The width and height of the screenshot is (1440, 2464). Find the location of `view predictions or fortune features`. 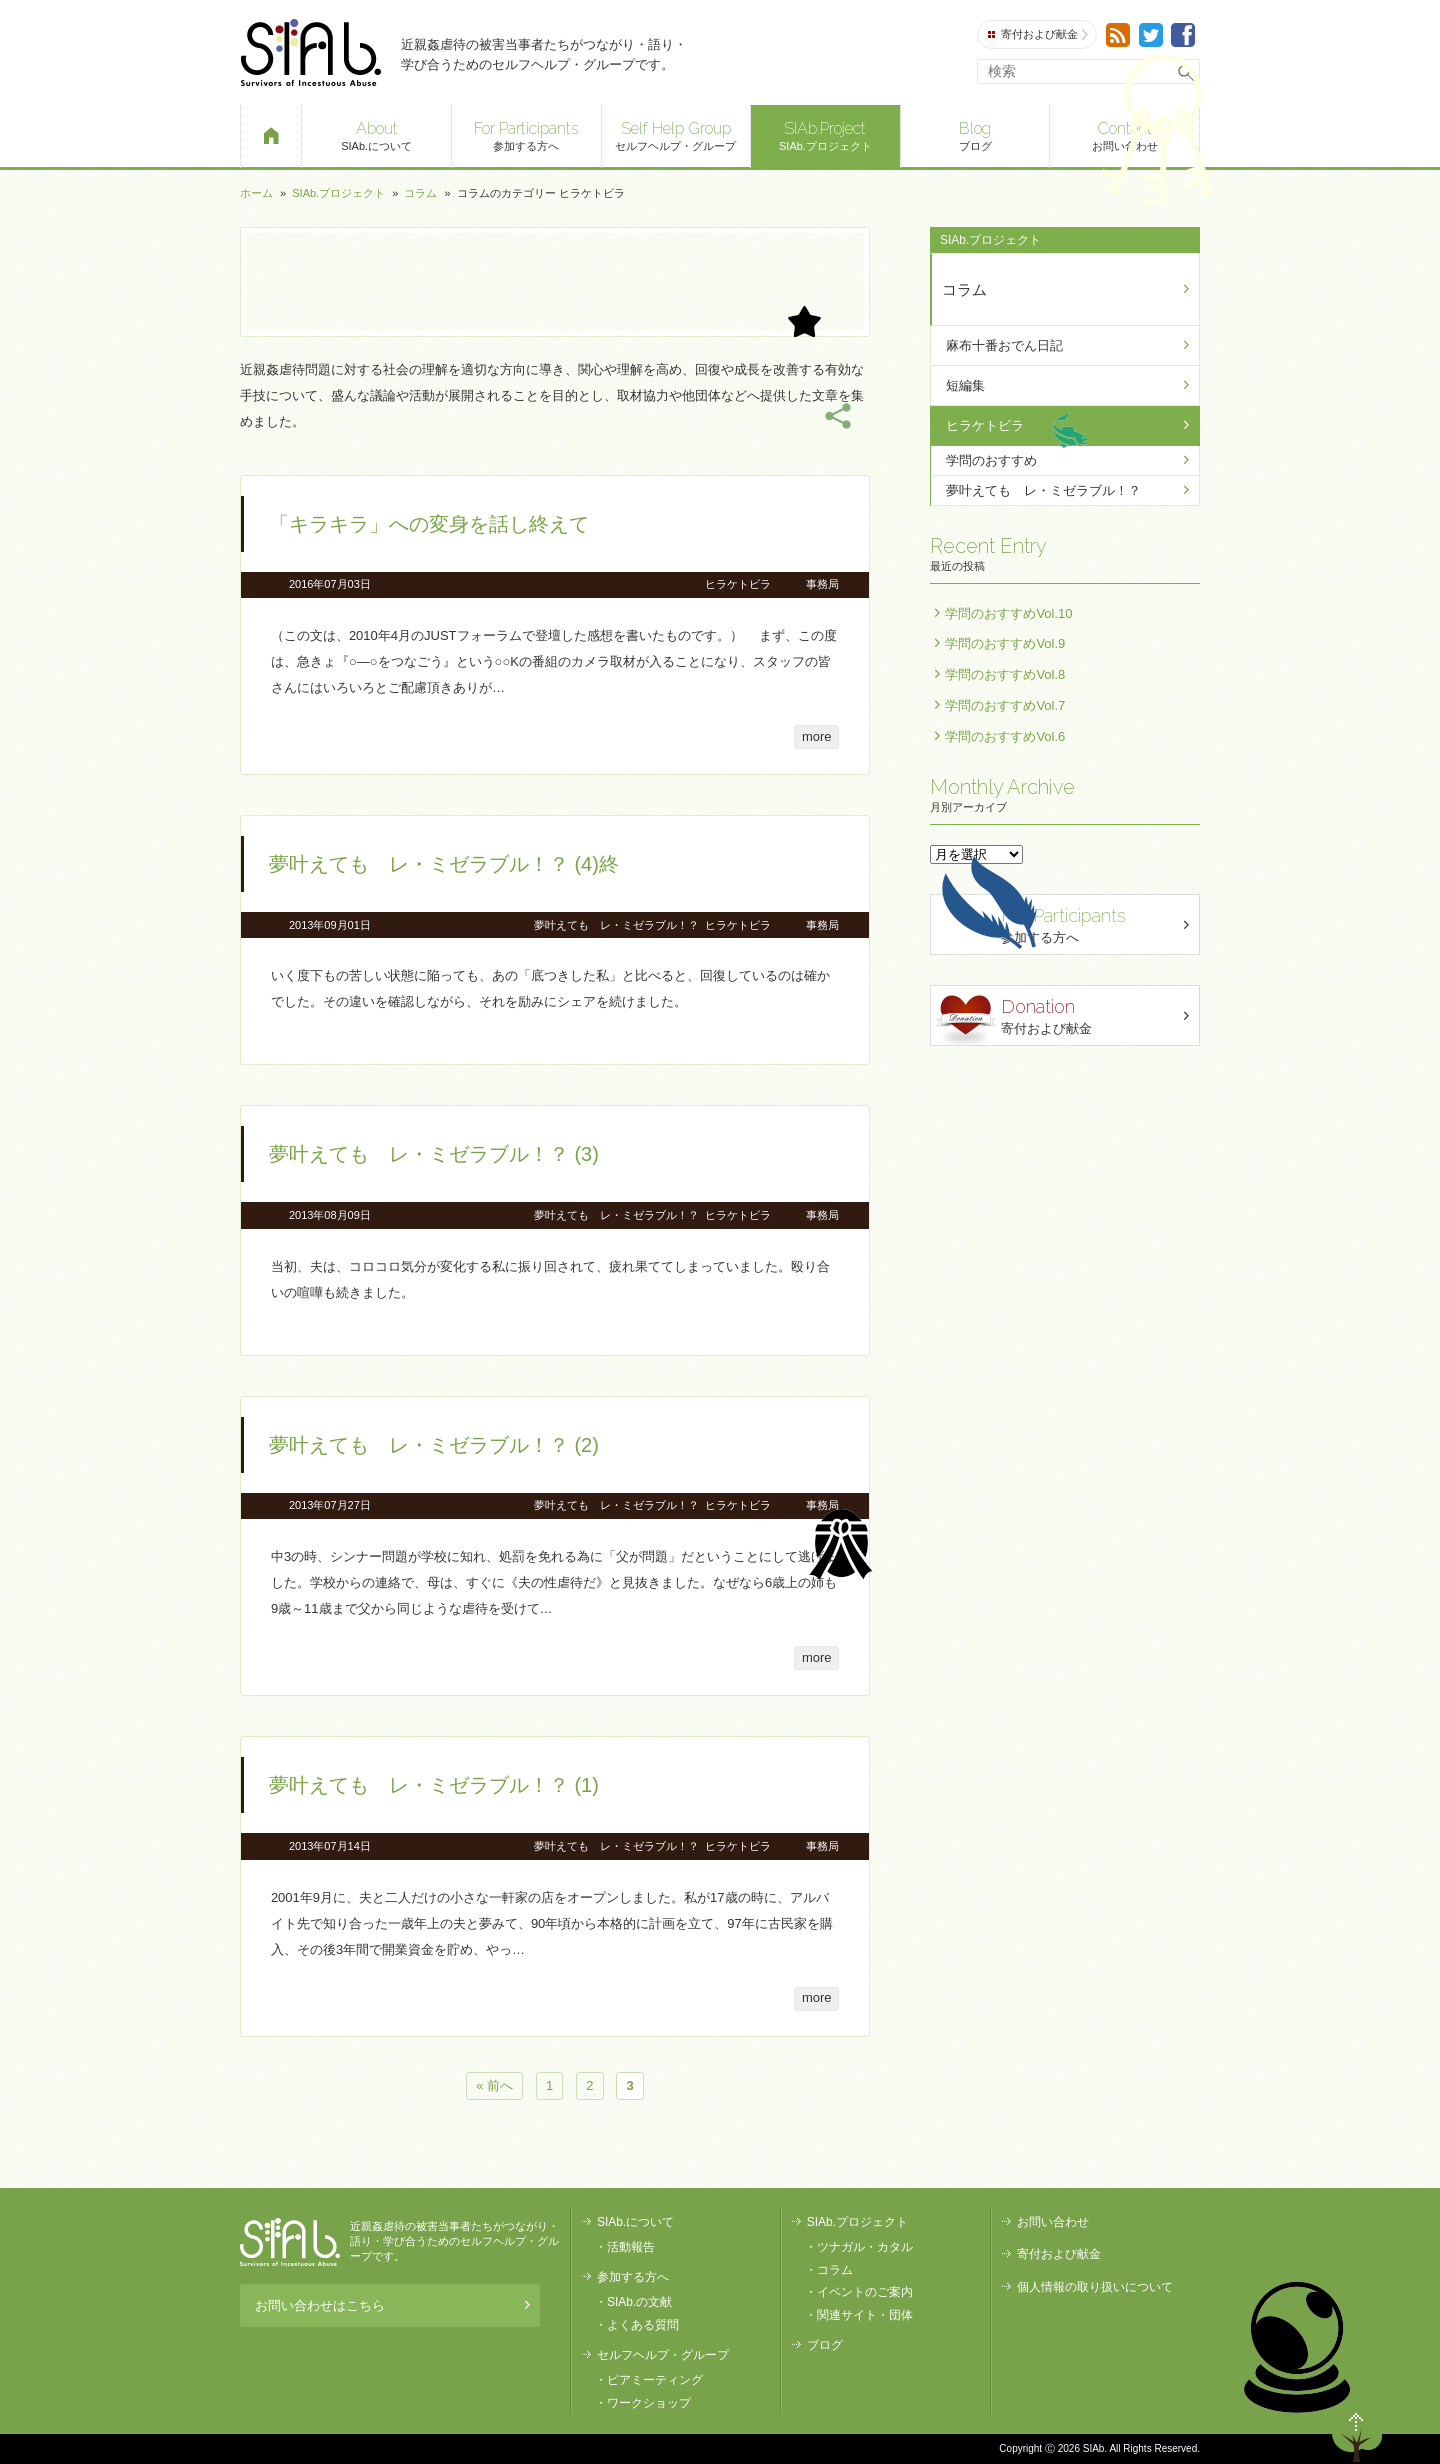

view predictions or fortune features is located at coordinates (1297, 2346).